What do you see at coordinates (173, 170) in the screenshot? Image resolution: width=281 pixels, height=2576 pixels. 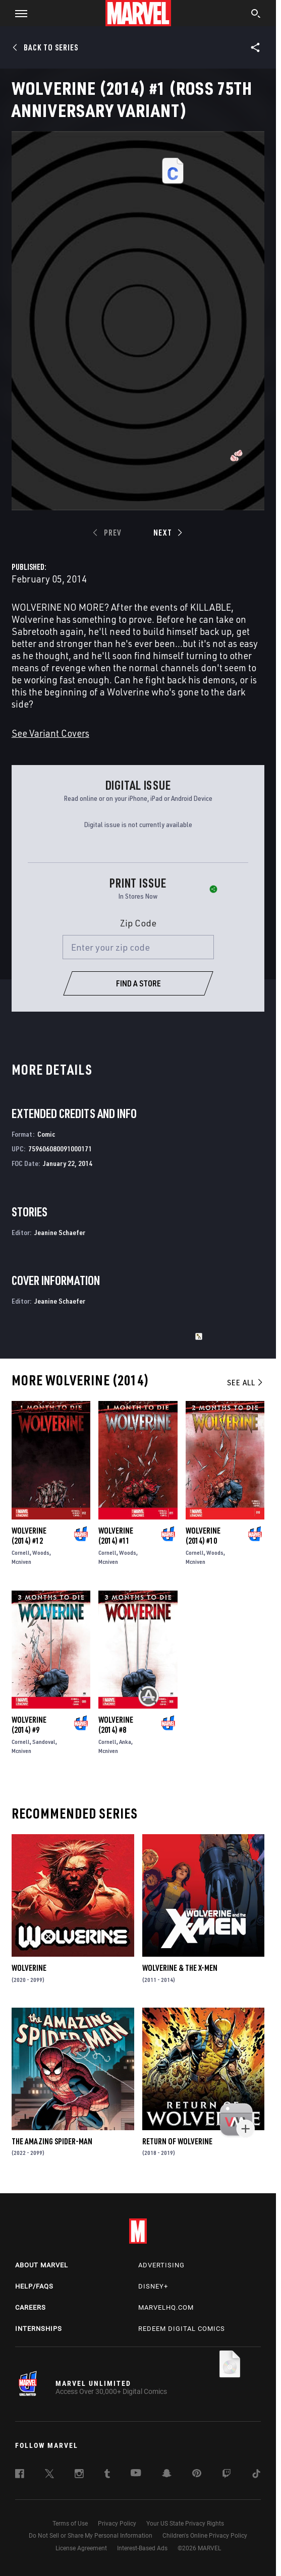 I see `a C programming language source file` at bounding box center [173, 170].